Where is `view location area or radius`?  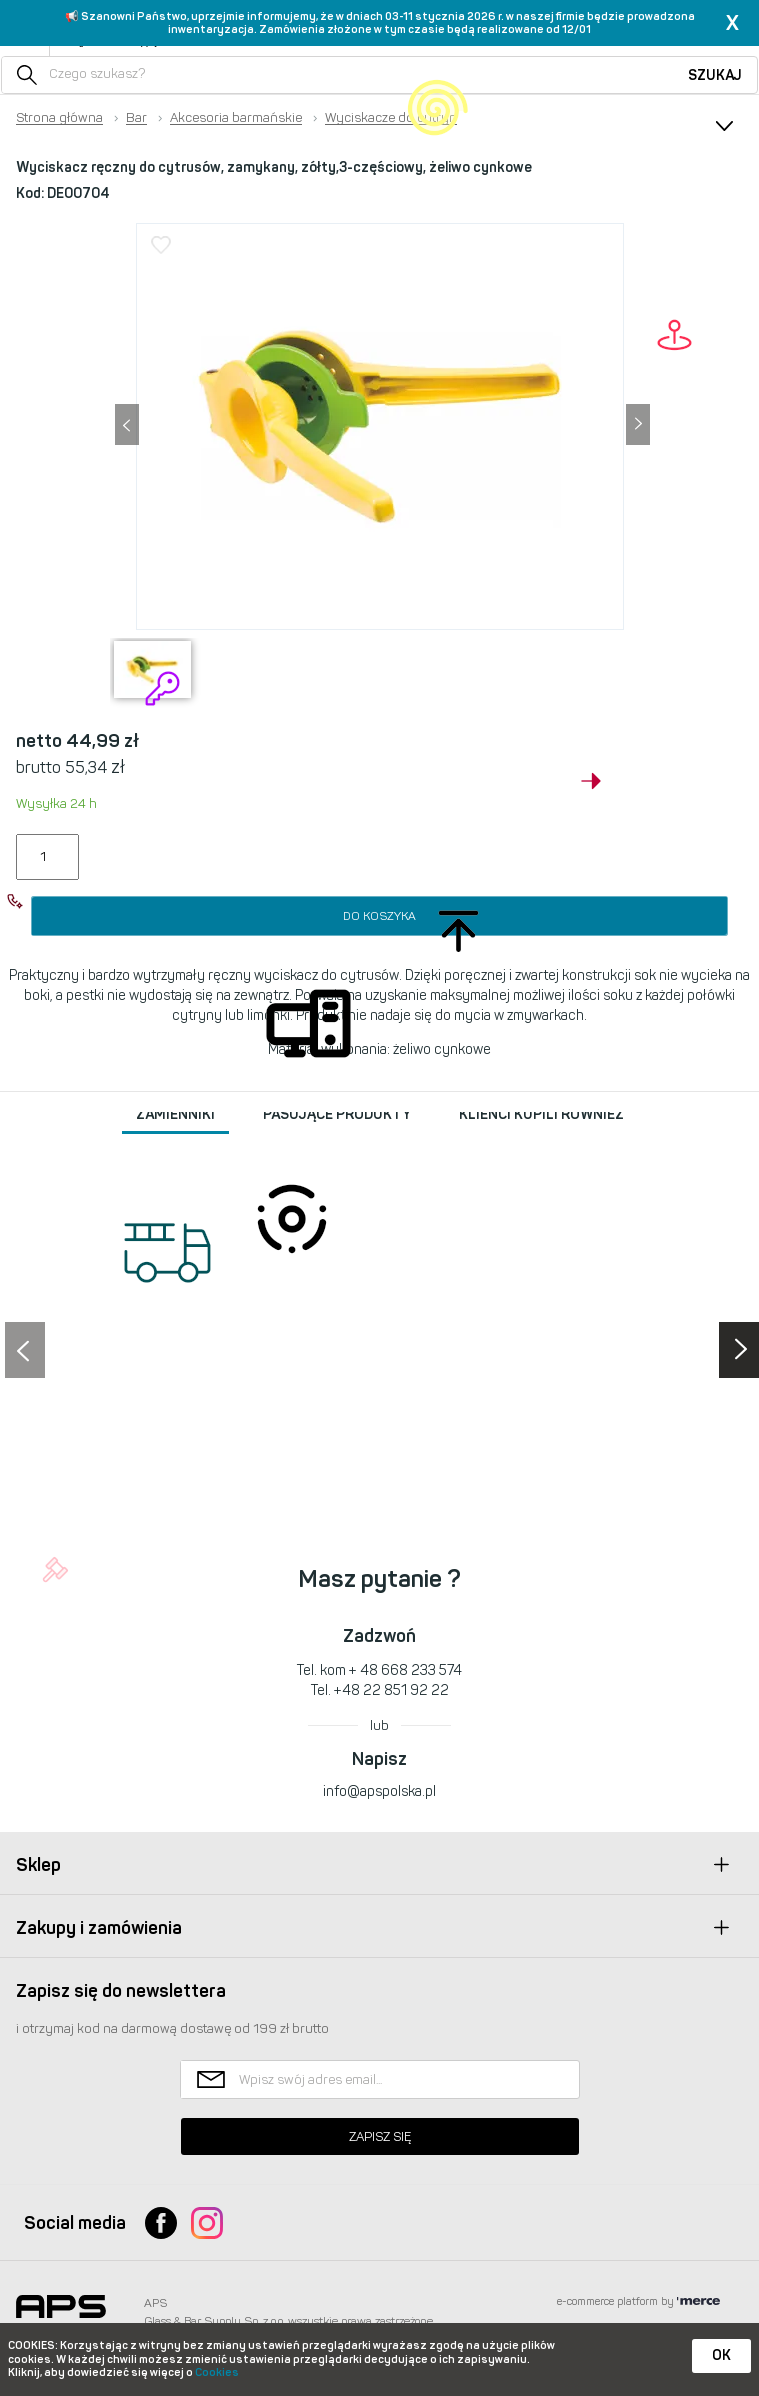 view location area or radius is located at coordinates (674, 335).